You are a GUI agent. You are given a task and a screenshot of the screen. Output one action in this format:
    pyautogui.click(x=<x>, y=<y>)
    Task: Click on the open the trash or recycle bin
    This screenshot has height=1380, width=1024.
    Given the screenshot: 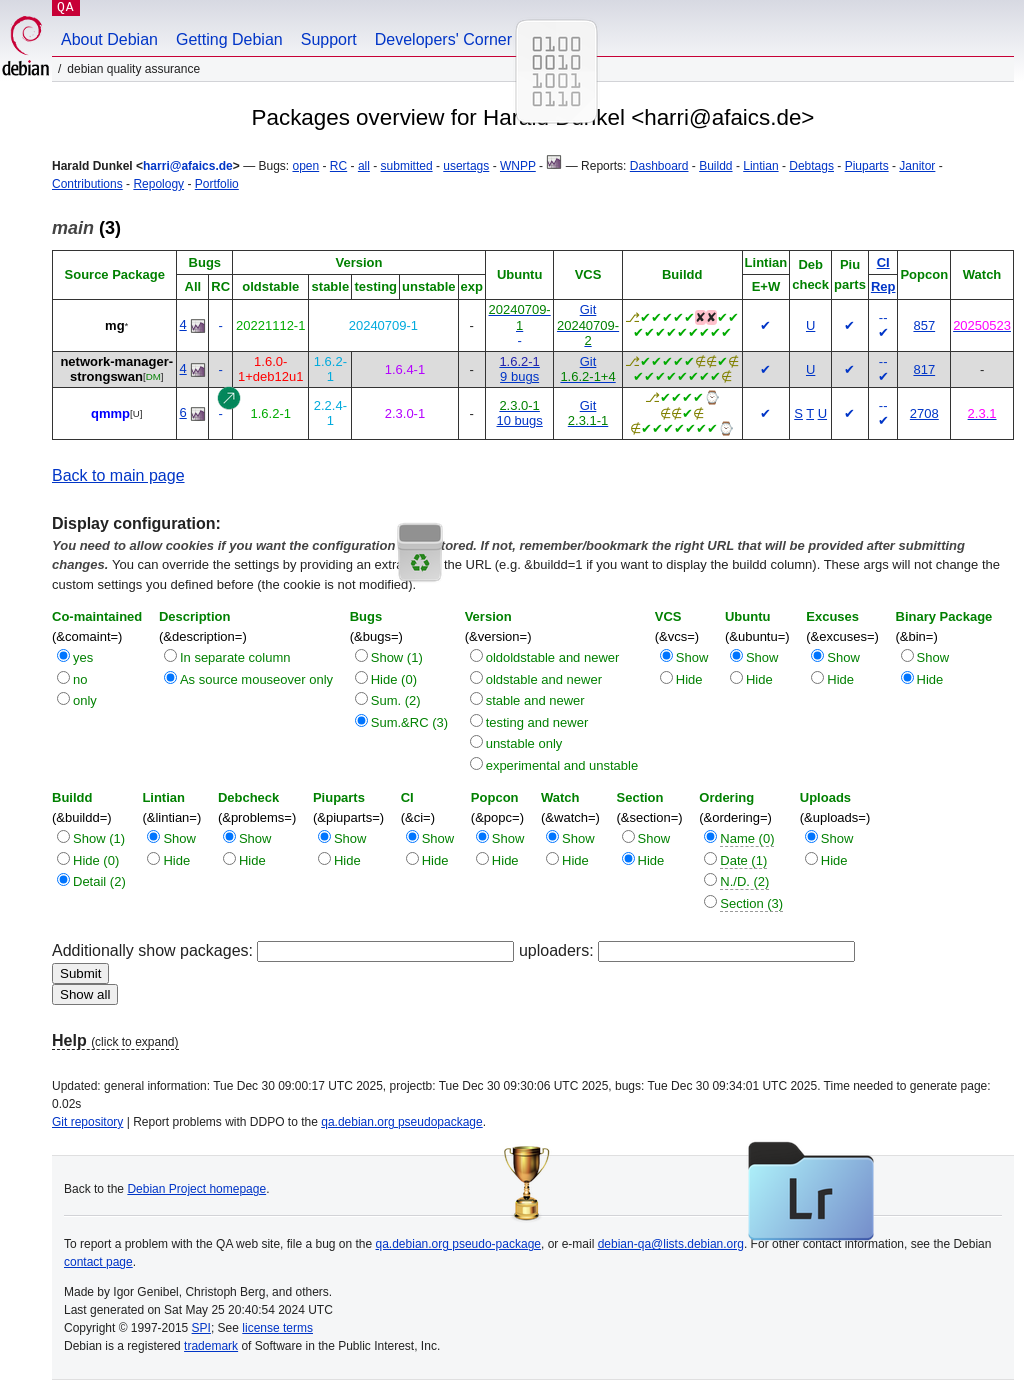 What is the action you would take?
    pyautogui.click(x=420, y=552)
    